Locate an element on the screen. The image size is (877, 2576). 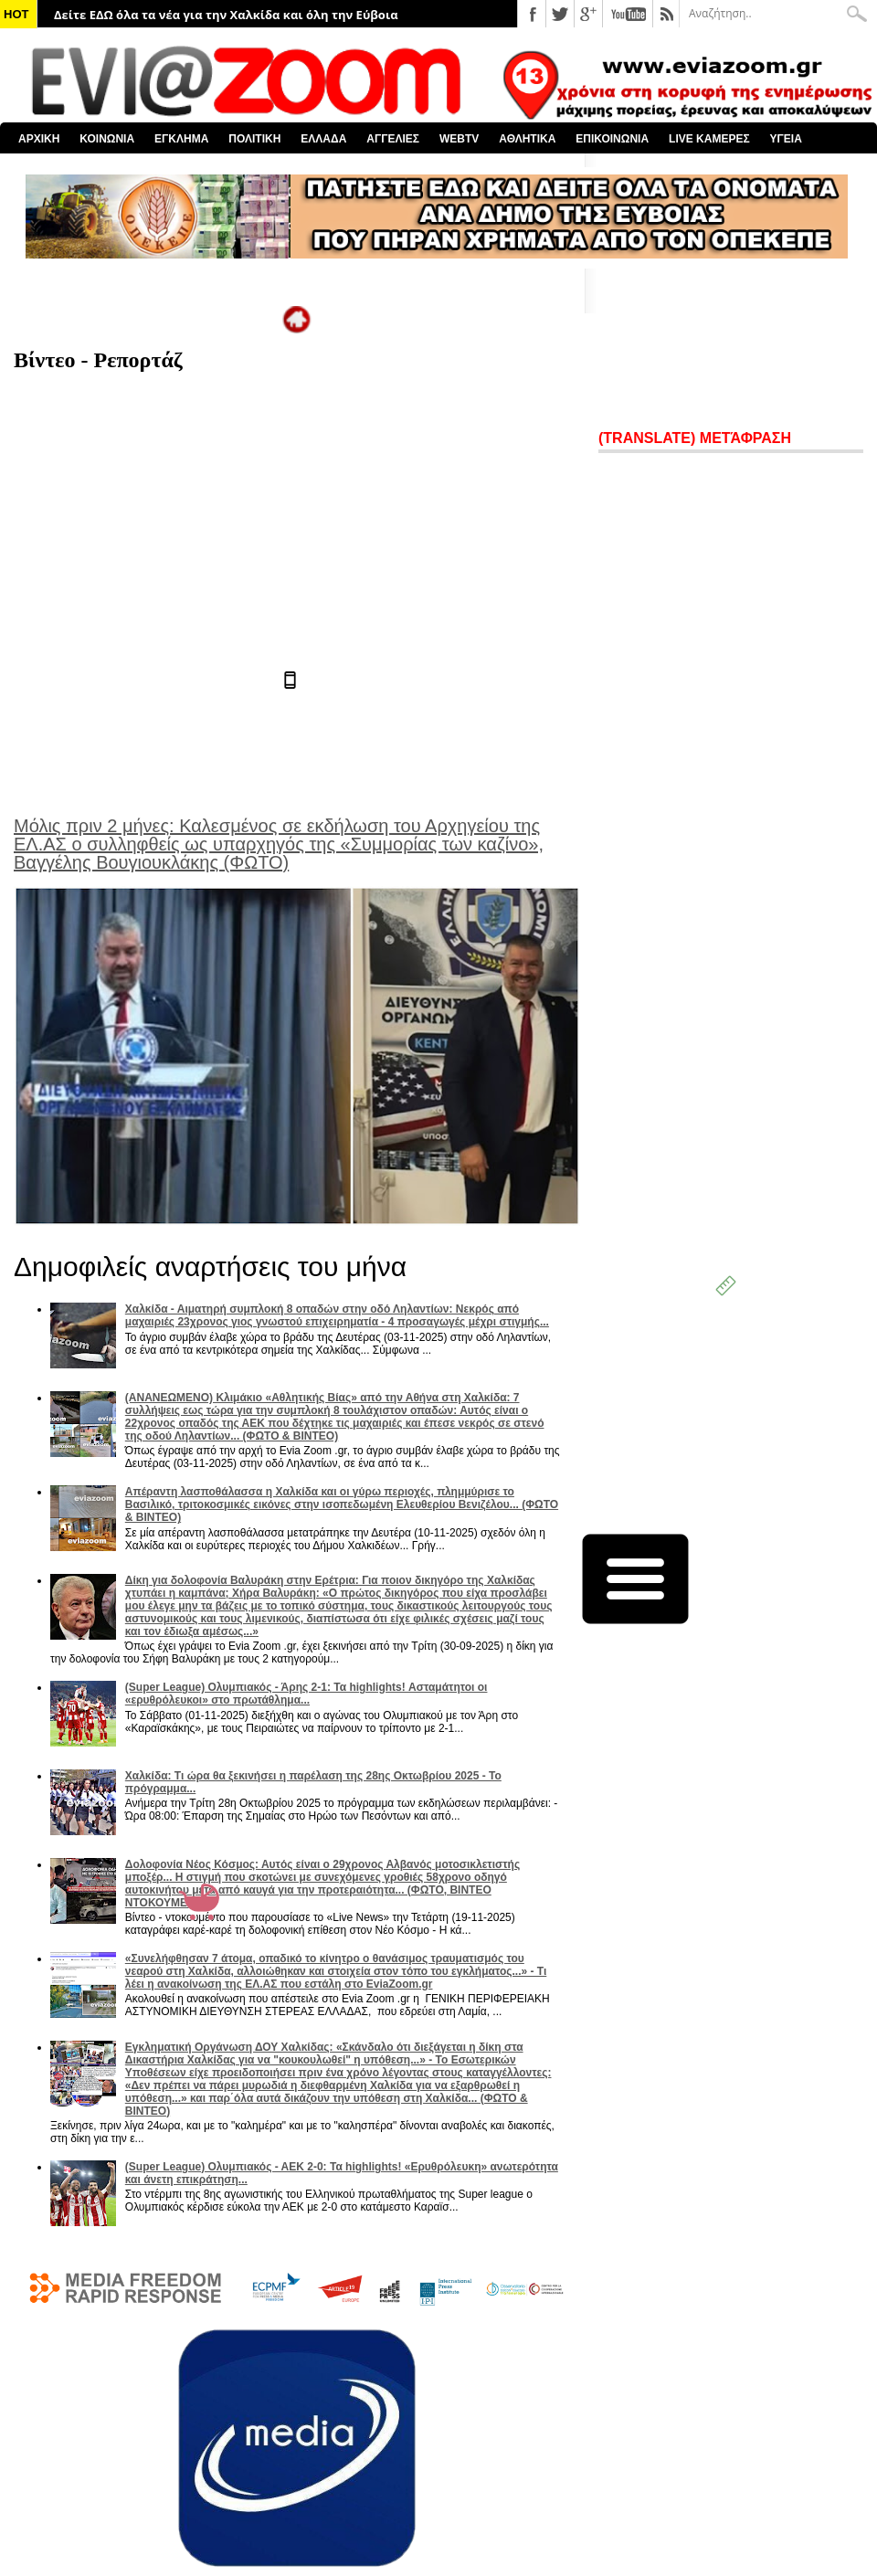
switch to mobile view is located at coordinates (290, 680).